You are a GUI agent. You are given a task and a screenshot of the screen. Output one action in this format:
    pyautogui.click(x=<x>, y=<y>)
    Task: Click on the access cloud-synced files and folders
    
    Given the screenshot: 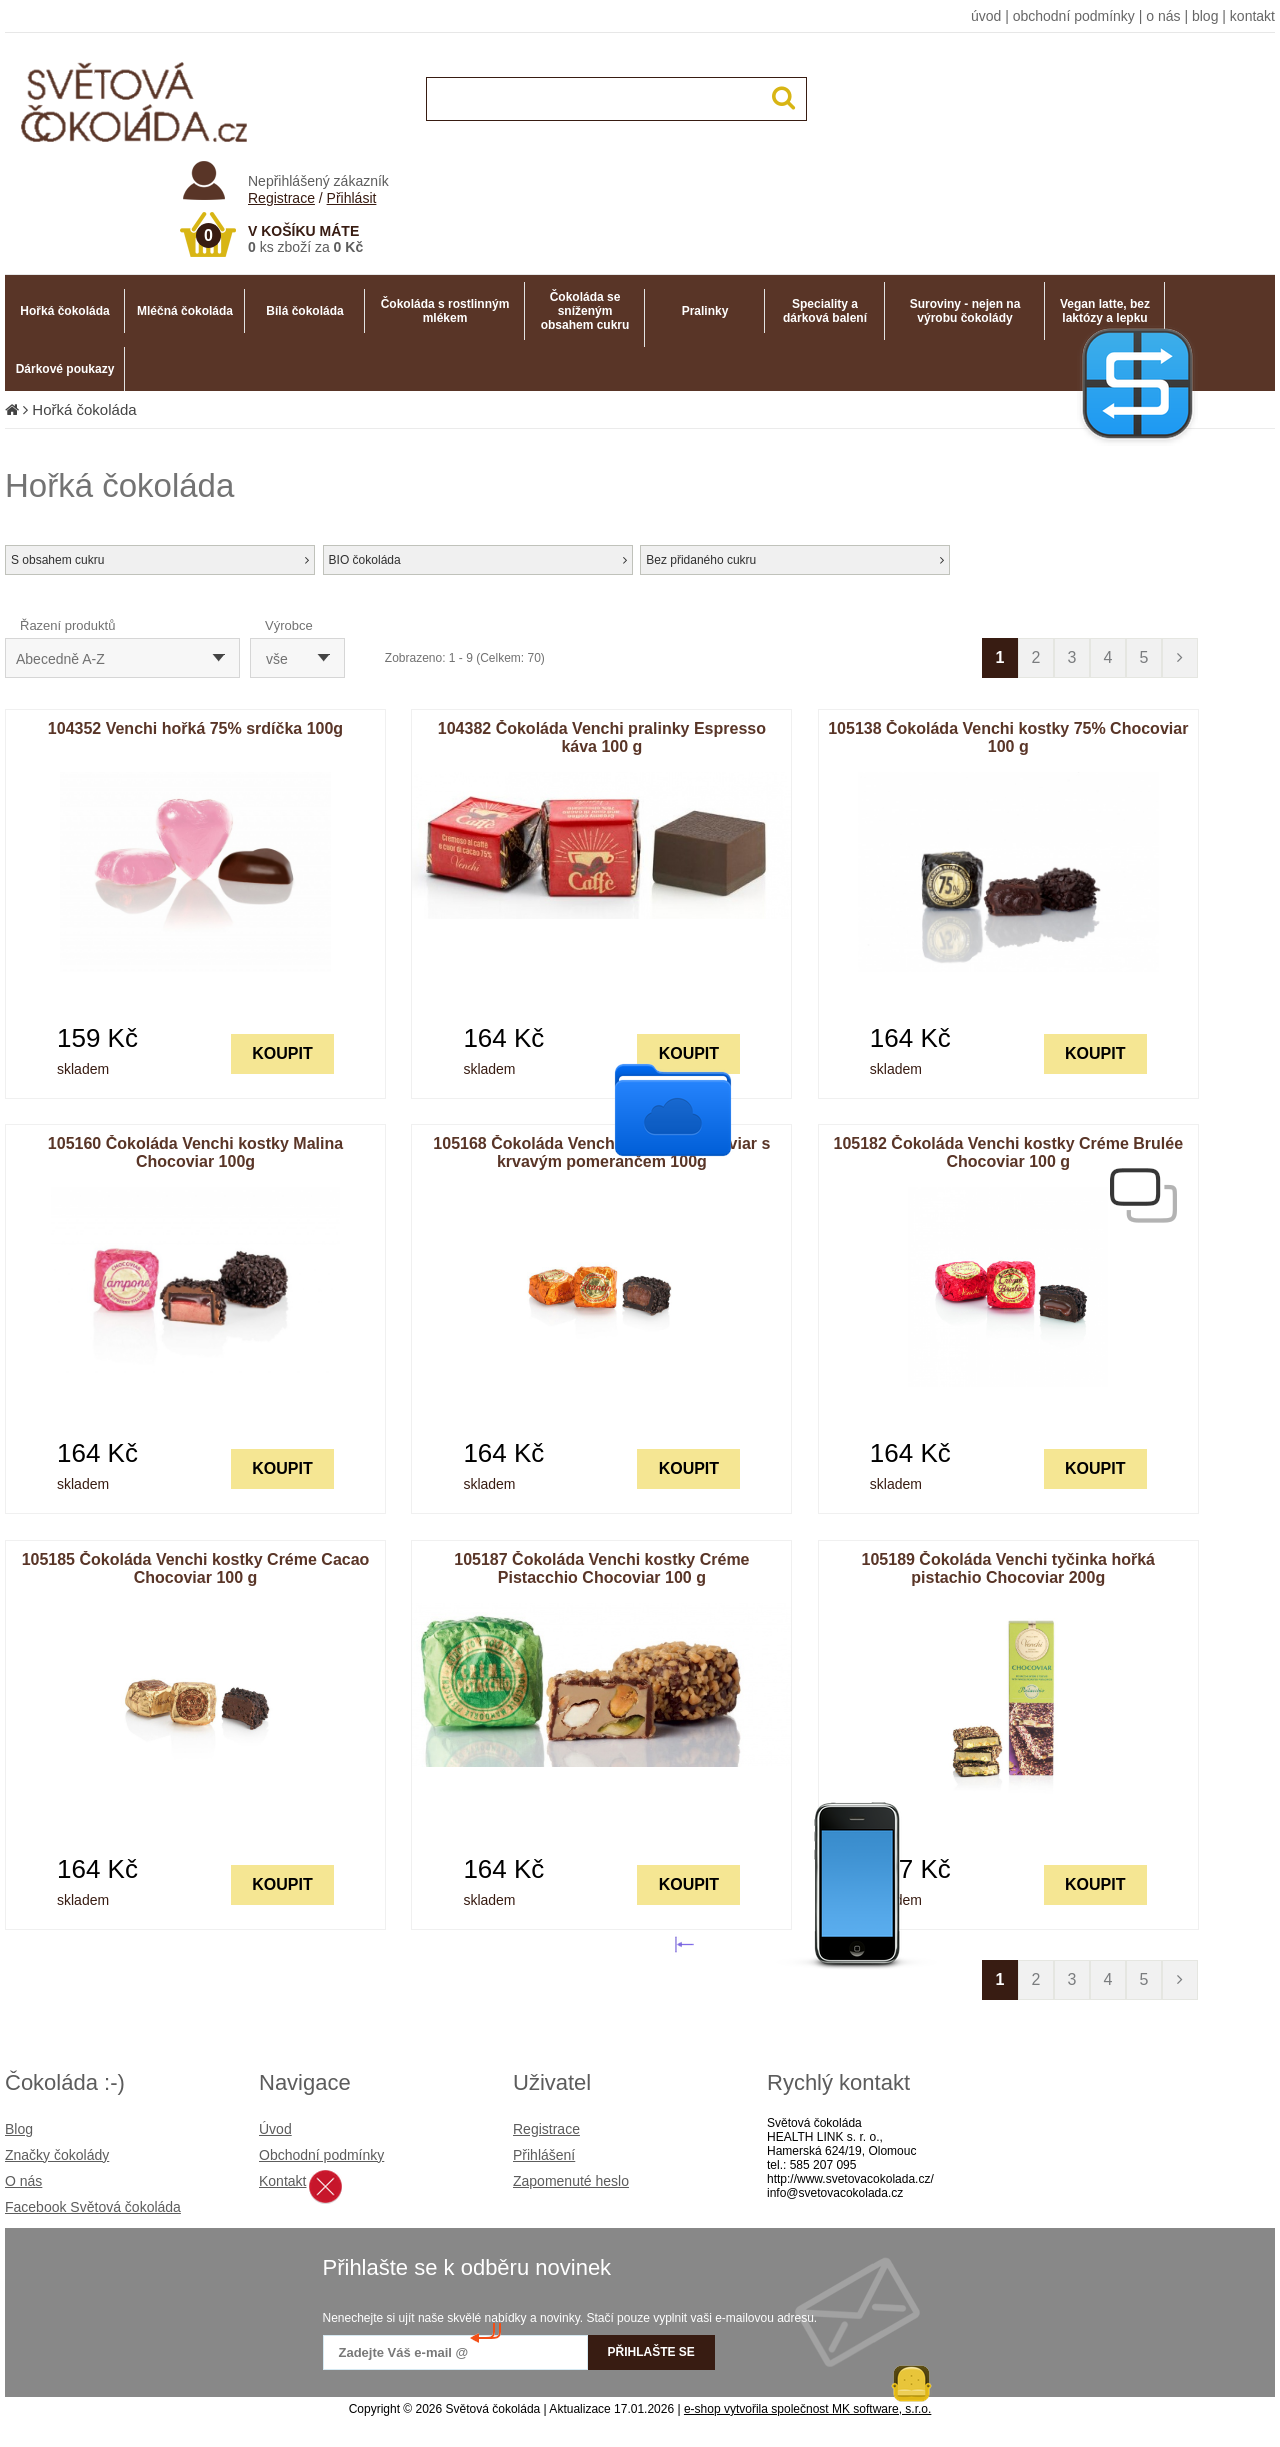 What is the action you would take?
    pyautogui.click(x=673, y=1110)
    